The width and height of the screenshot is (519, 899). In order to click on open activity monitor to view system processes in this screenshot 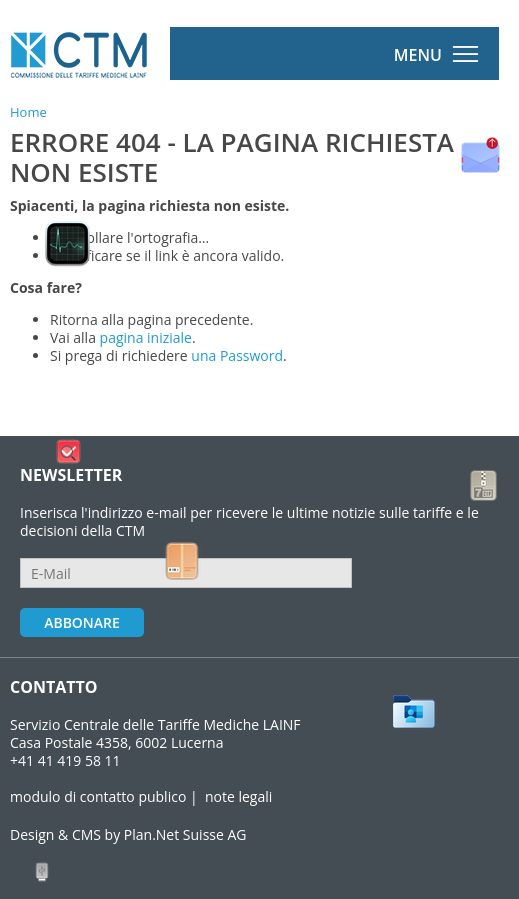, I will do `click(67, 243)`.